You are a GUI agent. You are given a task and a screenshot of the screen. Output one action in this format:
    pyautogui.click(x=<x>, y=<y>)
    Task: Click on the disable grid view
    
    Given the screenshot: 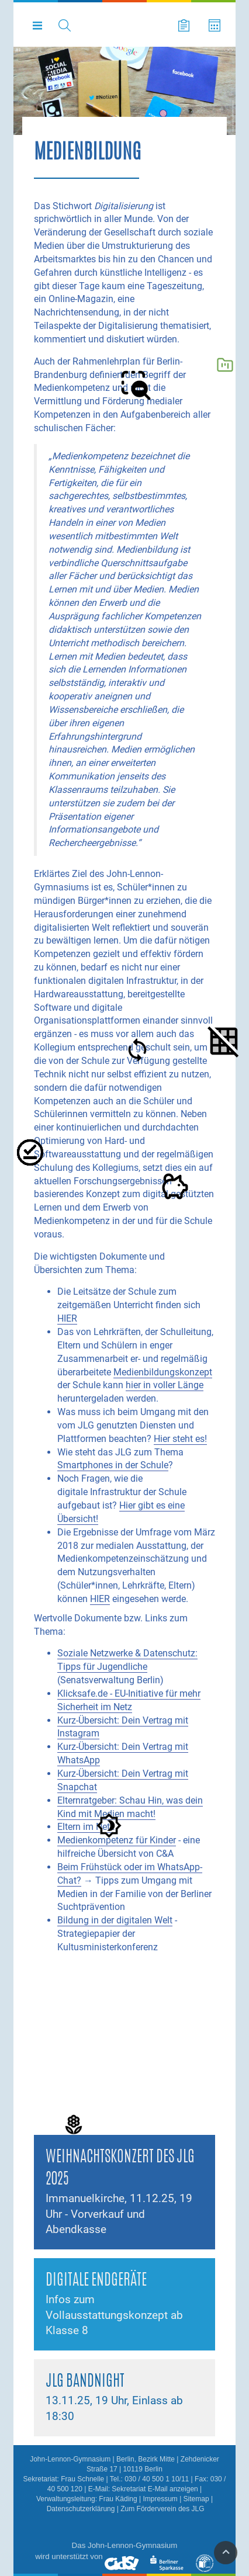 What is the action you would take?
    pyautogui.click(x=224, y=1041)
    